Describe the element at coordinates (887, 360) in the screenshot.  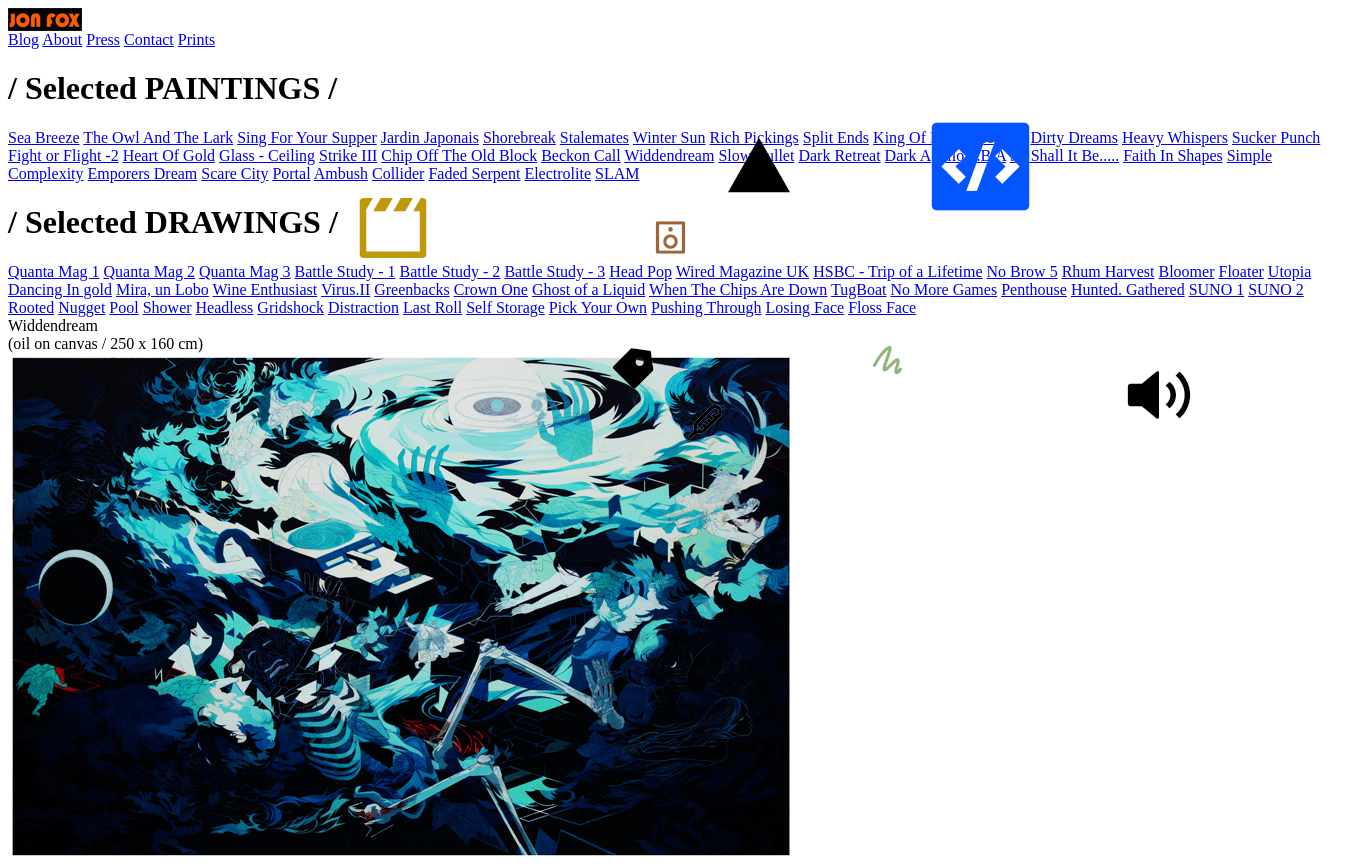
I see `open sketching or drawing tool` at that location.